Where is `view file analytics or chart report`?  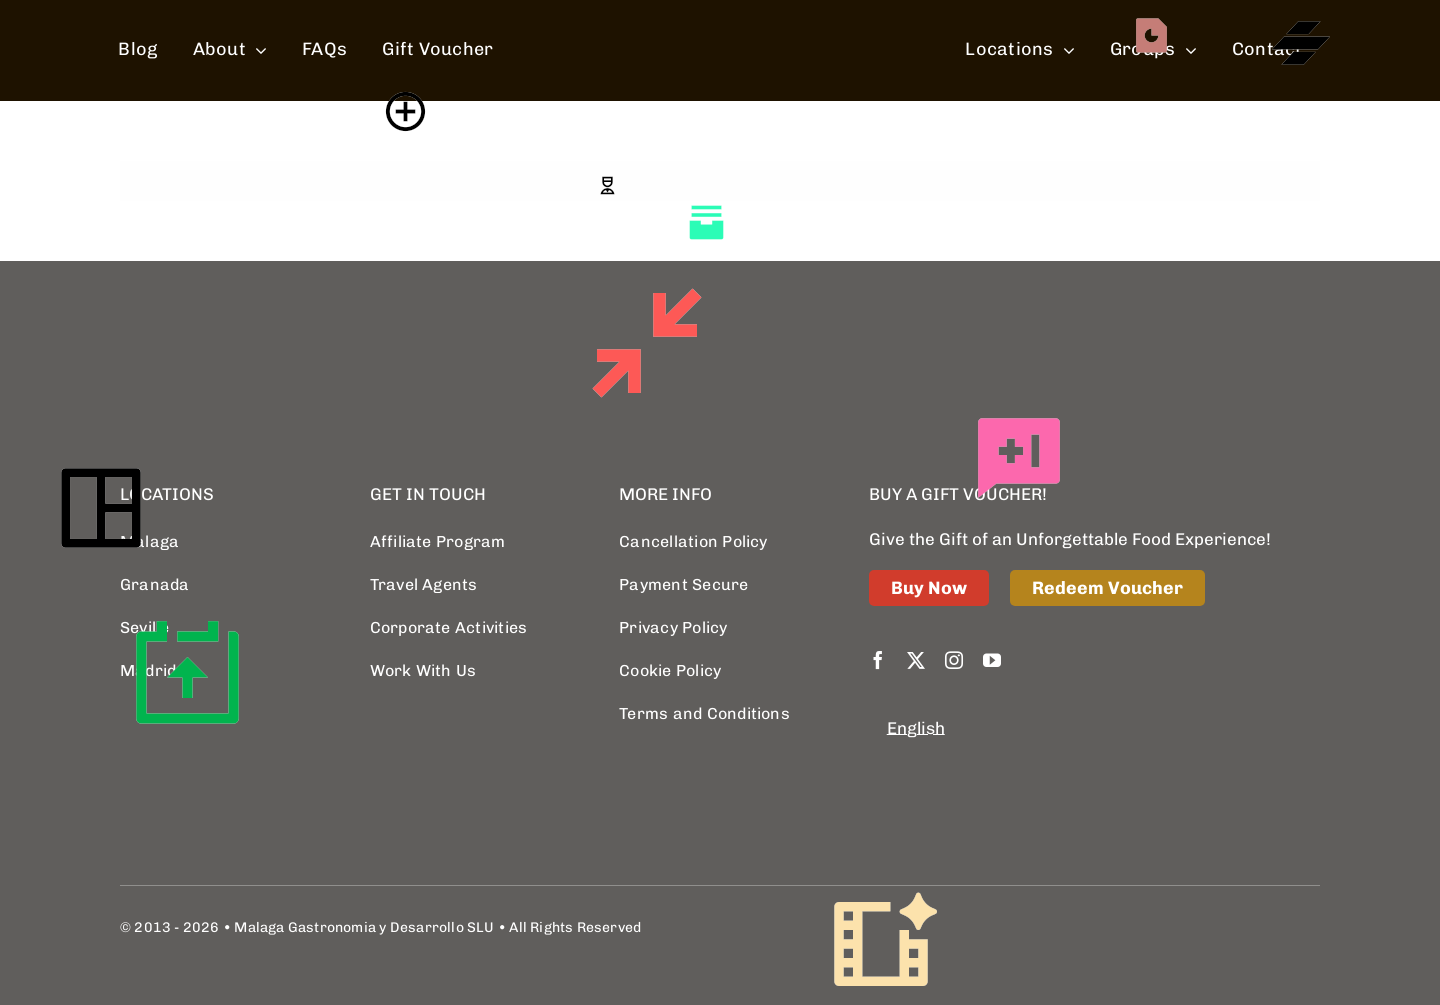
view file analytics or chart report is located at coordinates (1151, 35).